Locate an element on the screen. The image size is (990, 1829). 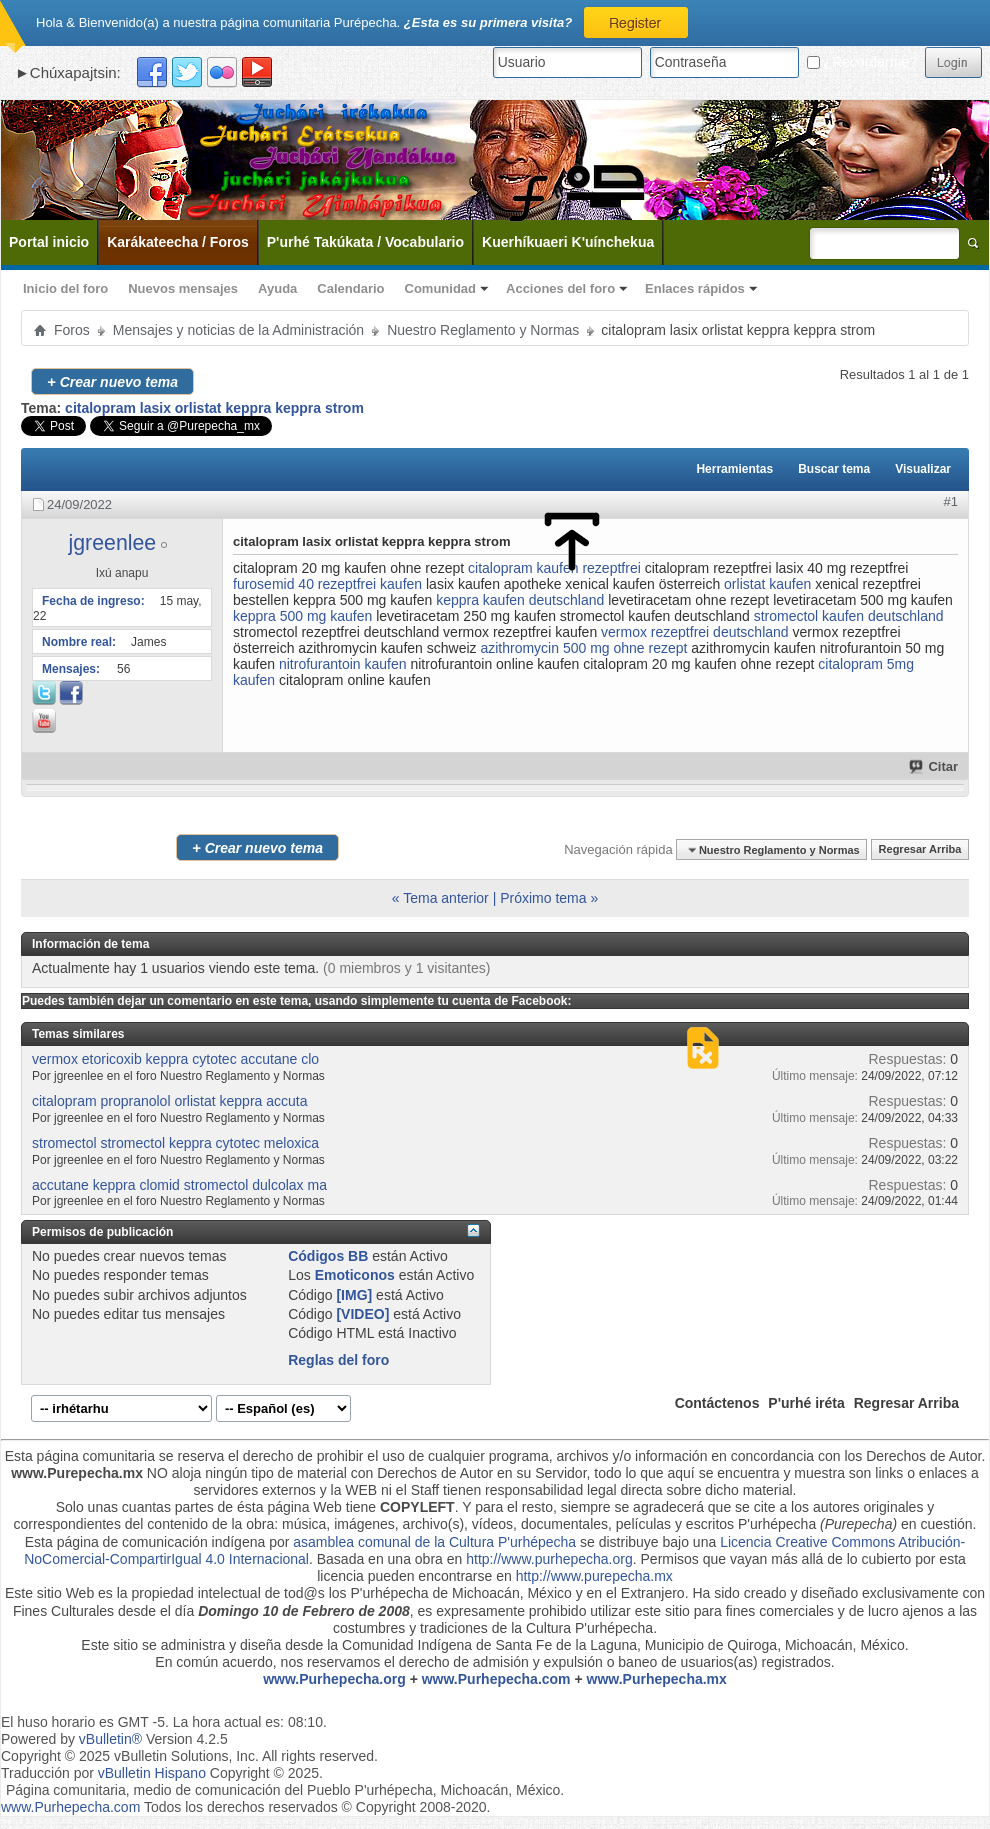
view prescription document is located at coordinates (703, 1048).